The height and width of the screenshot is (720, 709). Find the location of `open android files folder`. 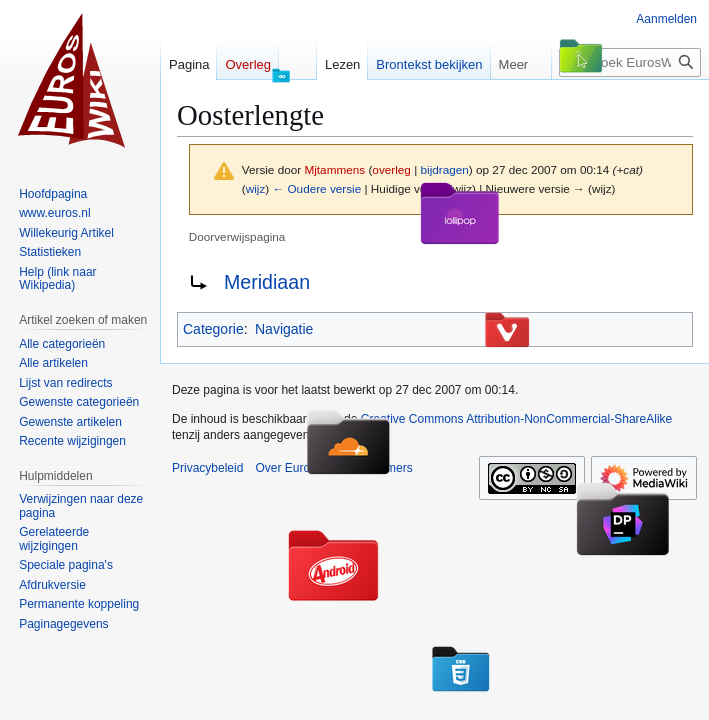

open android files folder is located at coordinates (333, 568).